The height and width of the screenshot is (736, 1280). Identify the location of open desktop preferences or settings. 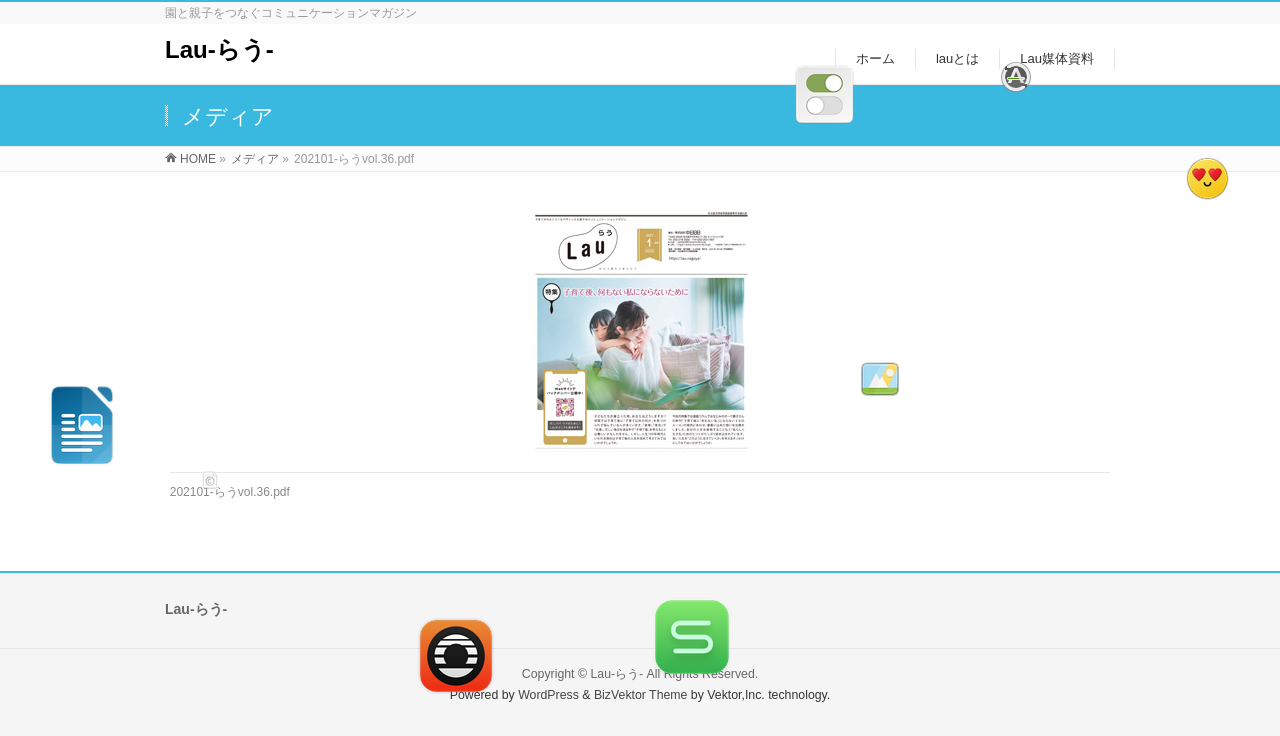
(824, 94).